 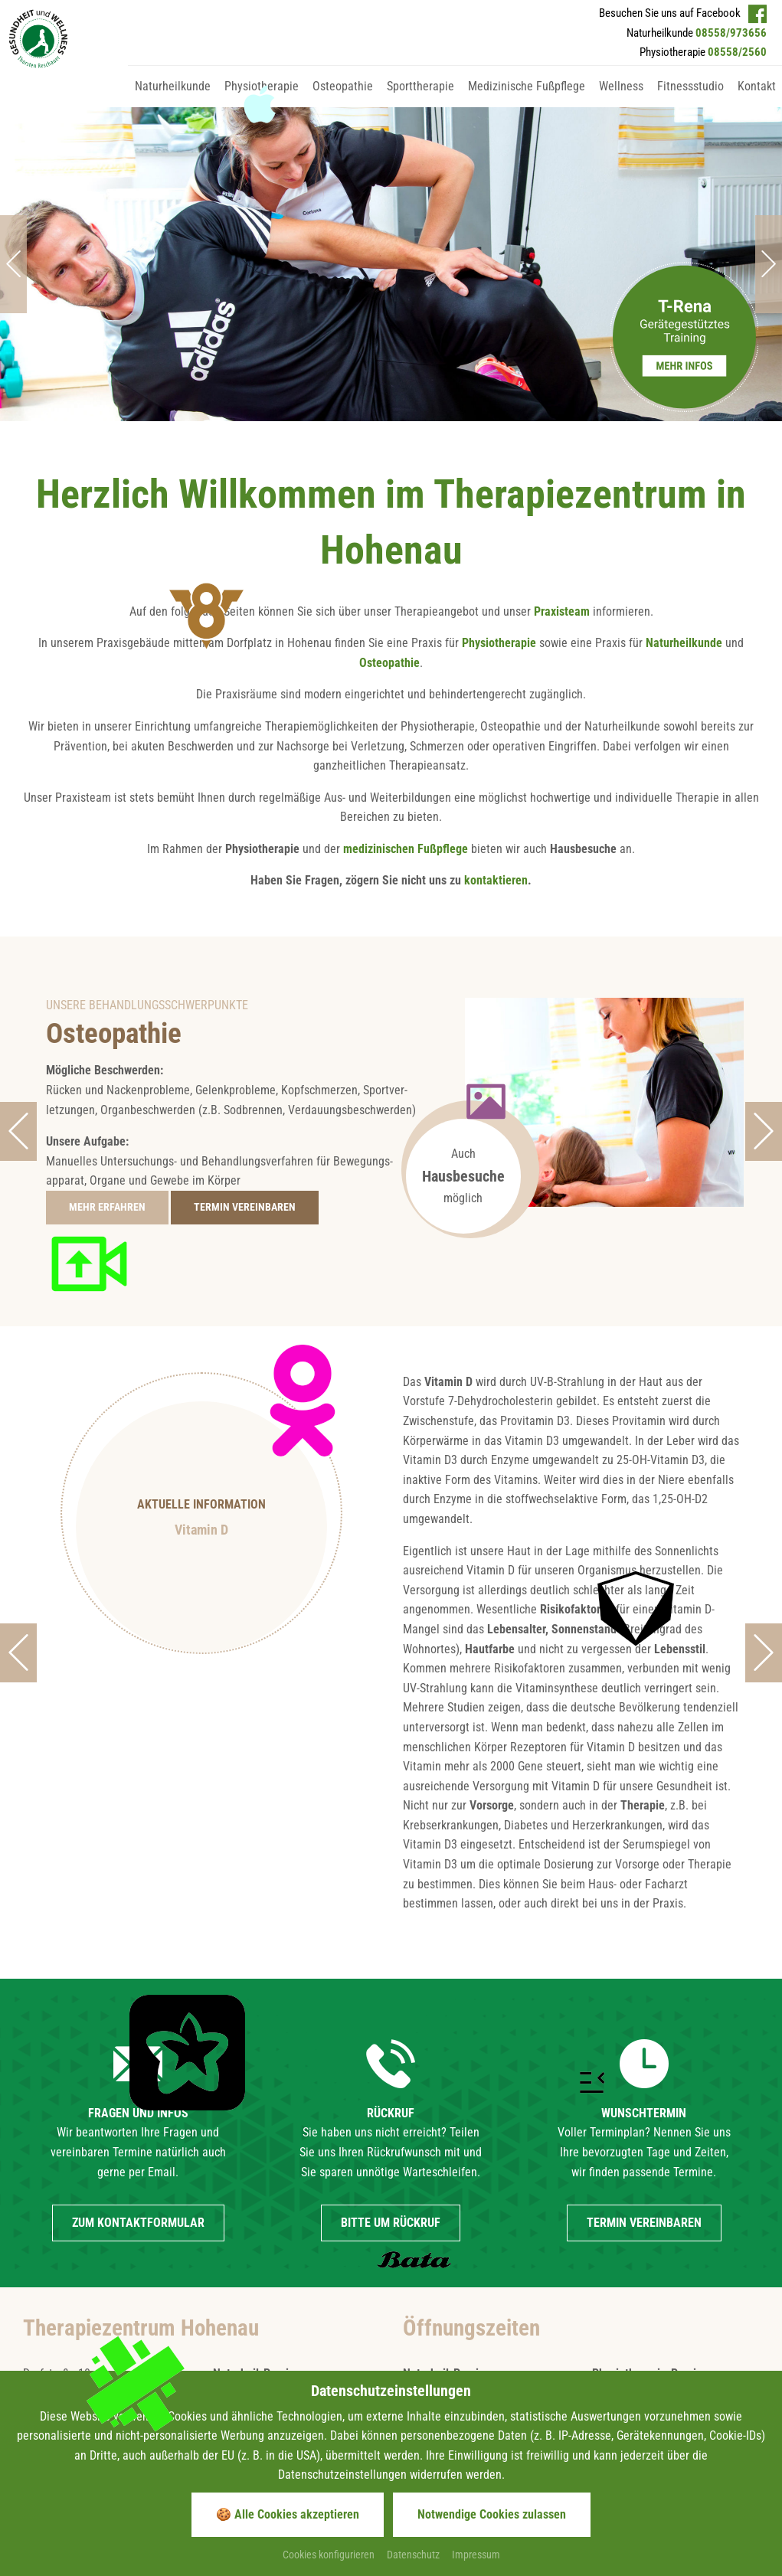 I want to click on openbase logo, so click(x=636, y=1607).